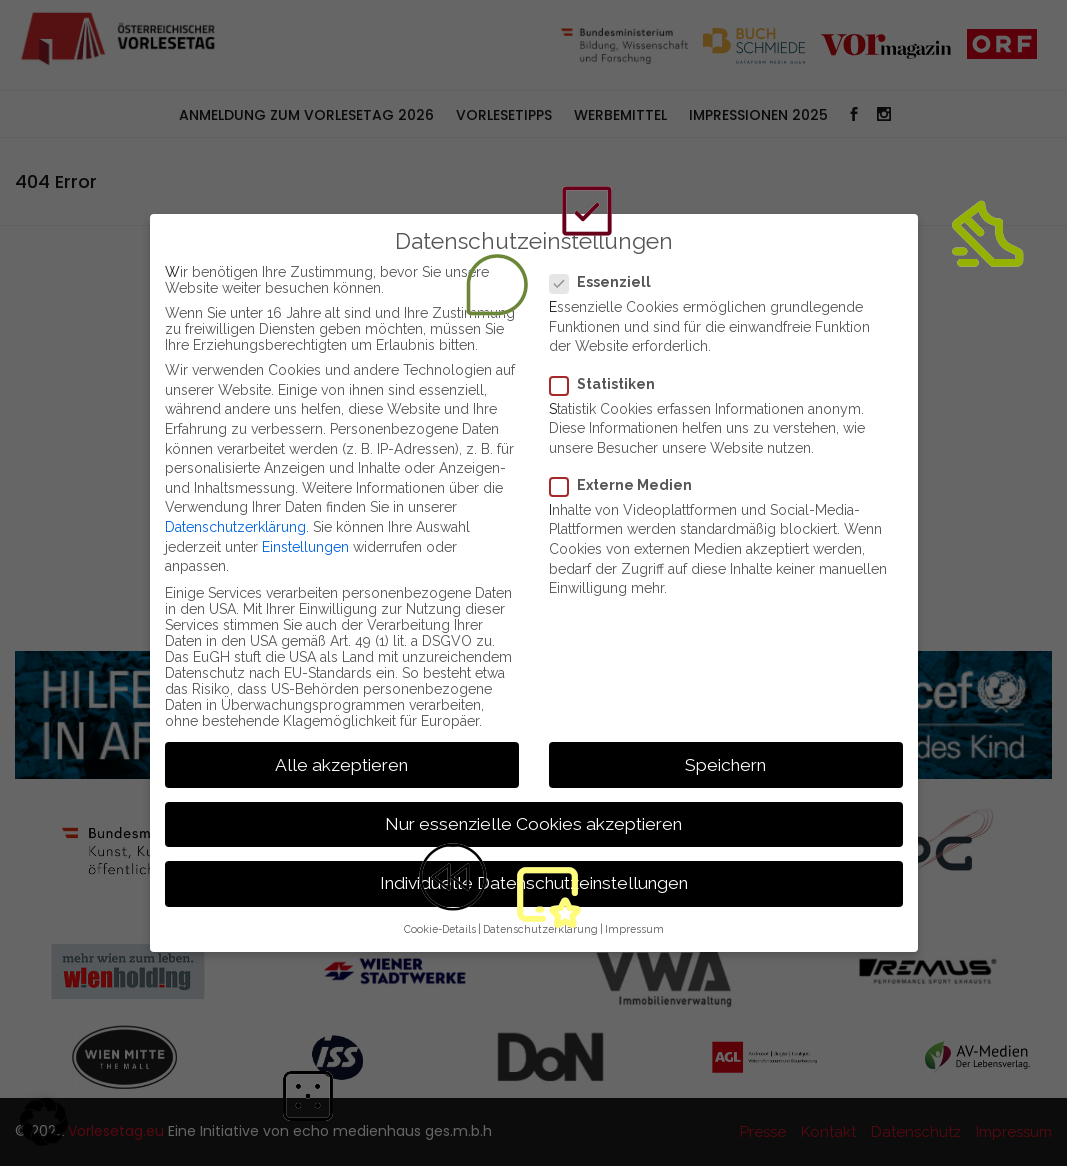 Image resolution: width=1067 pixels, height=1166 pixels. What do you see at coordinates (308, 1096) in the screenshot?
I see `dice showing a roll of five` at bounding box center [308, 1096].